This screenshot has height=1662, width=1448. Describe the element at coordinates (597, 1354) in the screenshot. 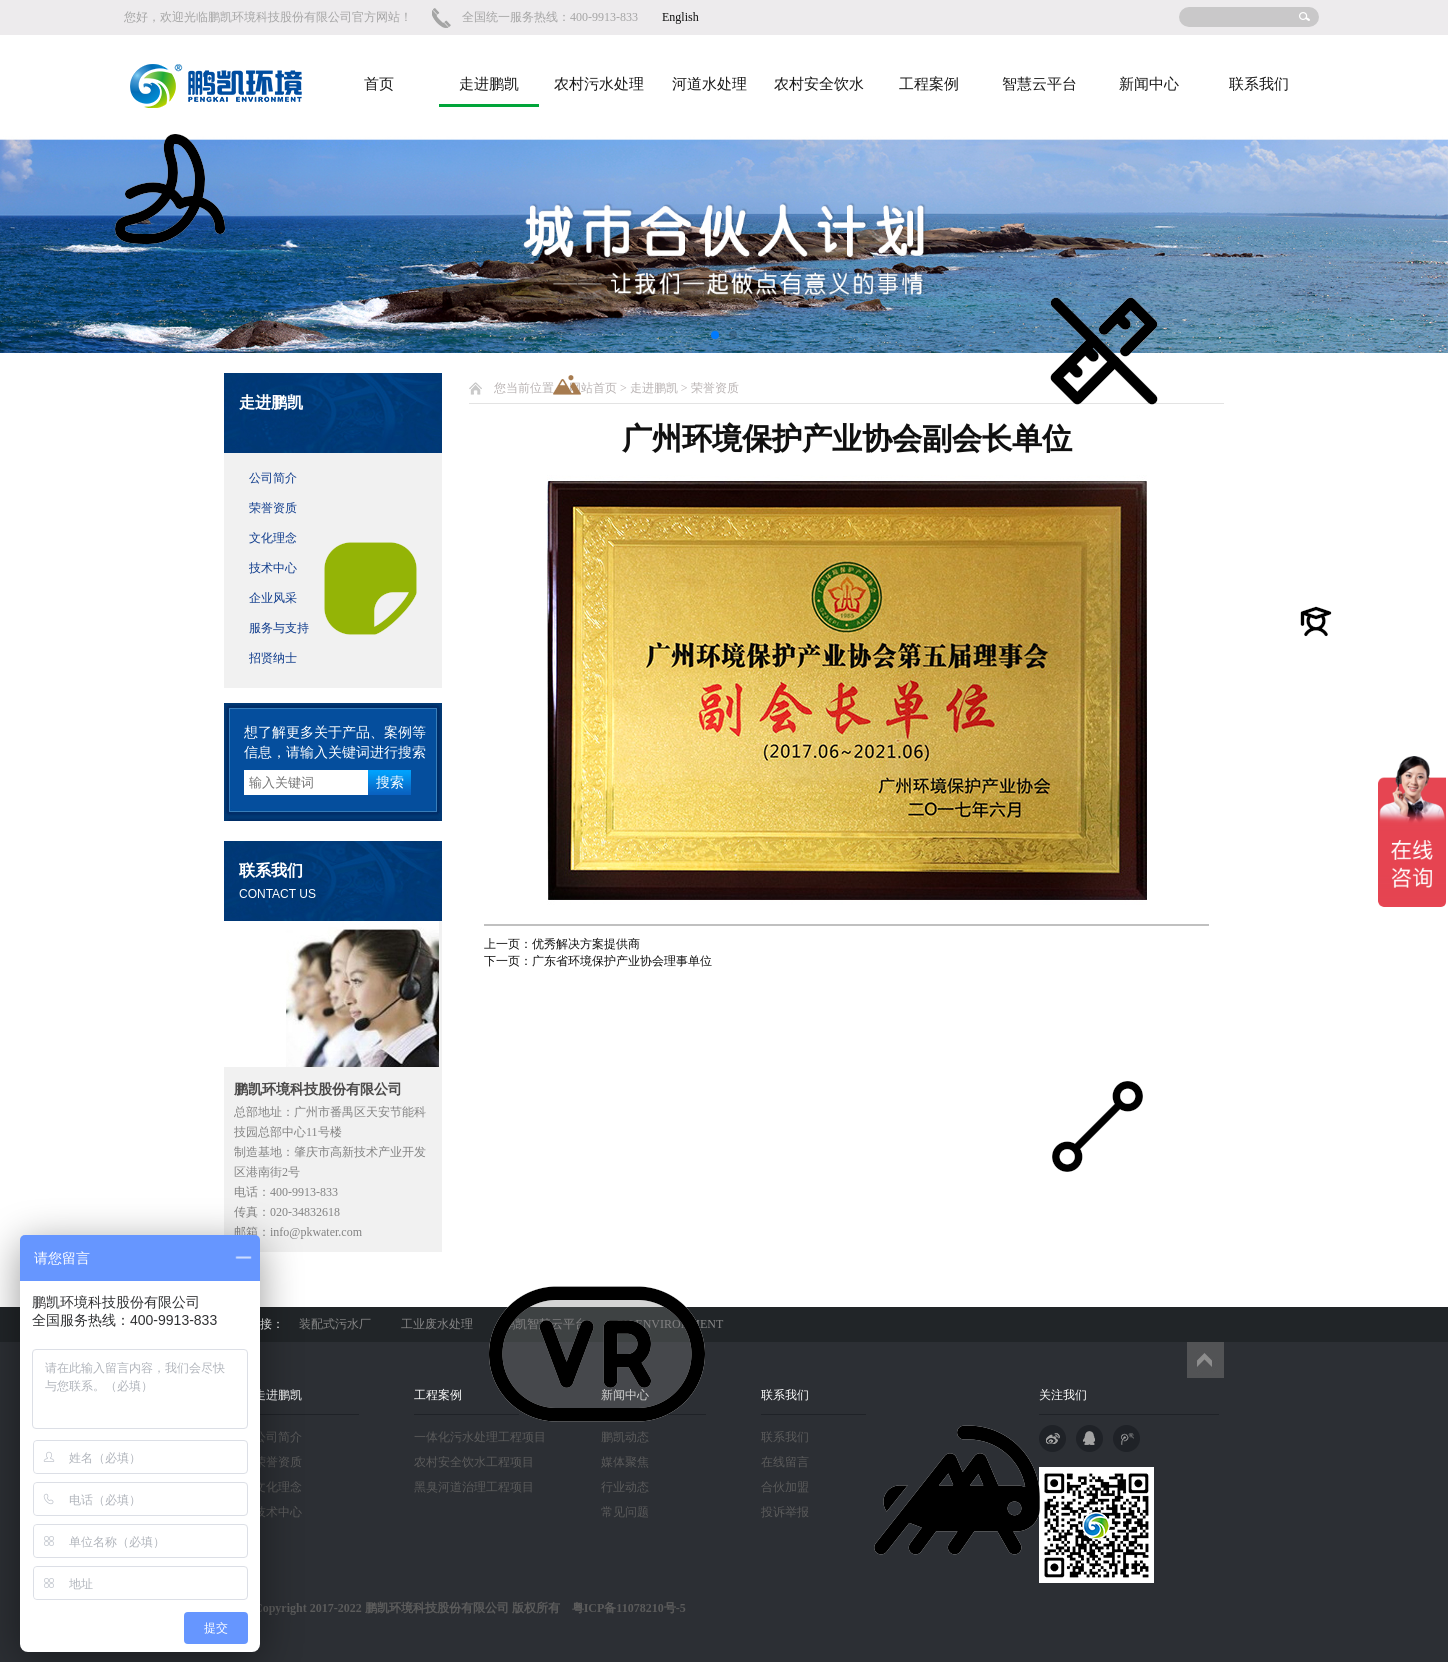

I see `access virtual reality mode or settings` at that location.